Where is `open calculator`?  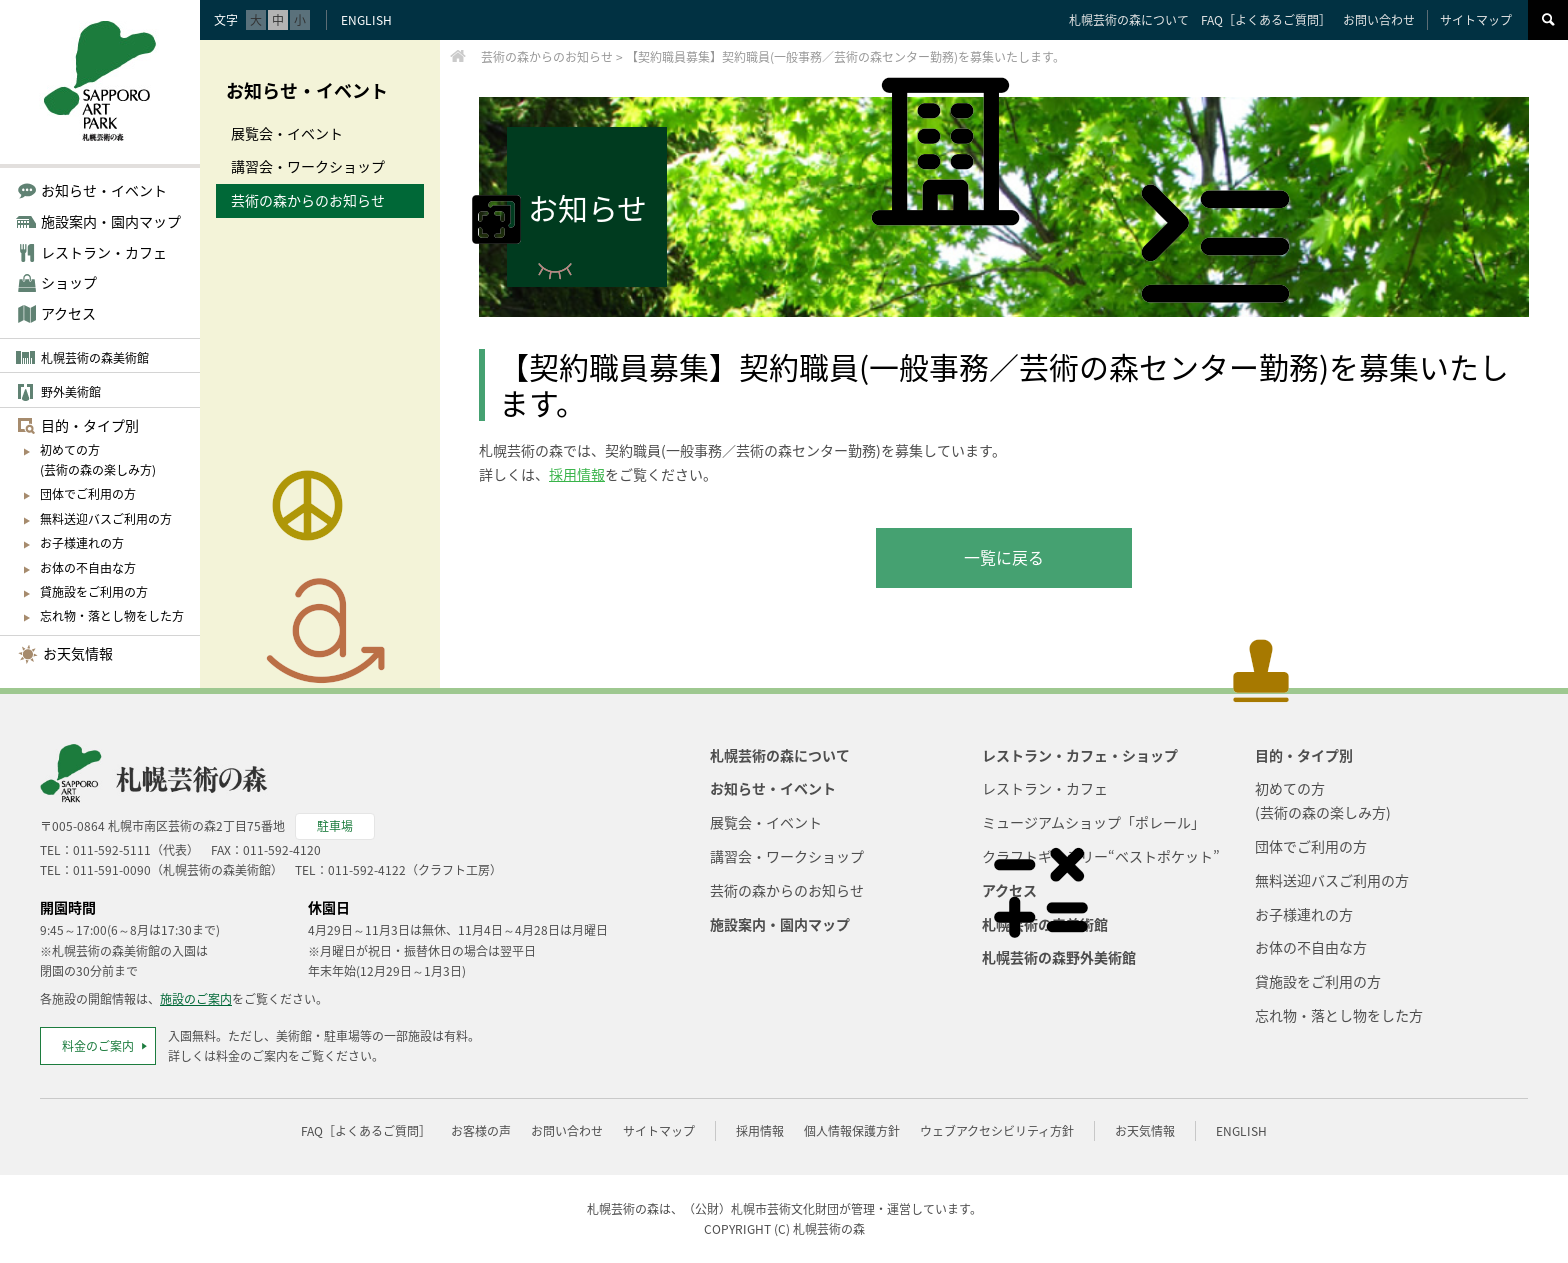
open calculator is located at coordinates (1041, 891).